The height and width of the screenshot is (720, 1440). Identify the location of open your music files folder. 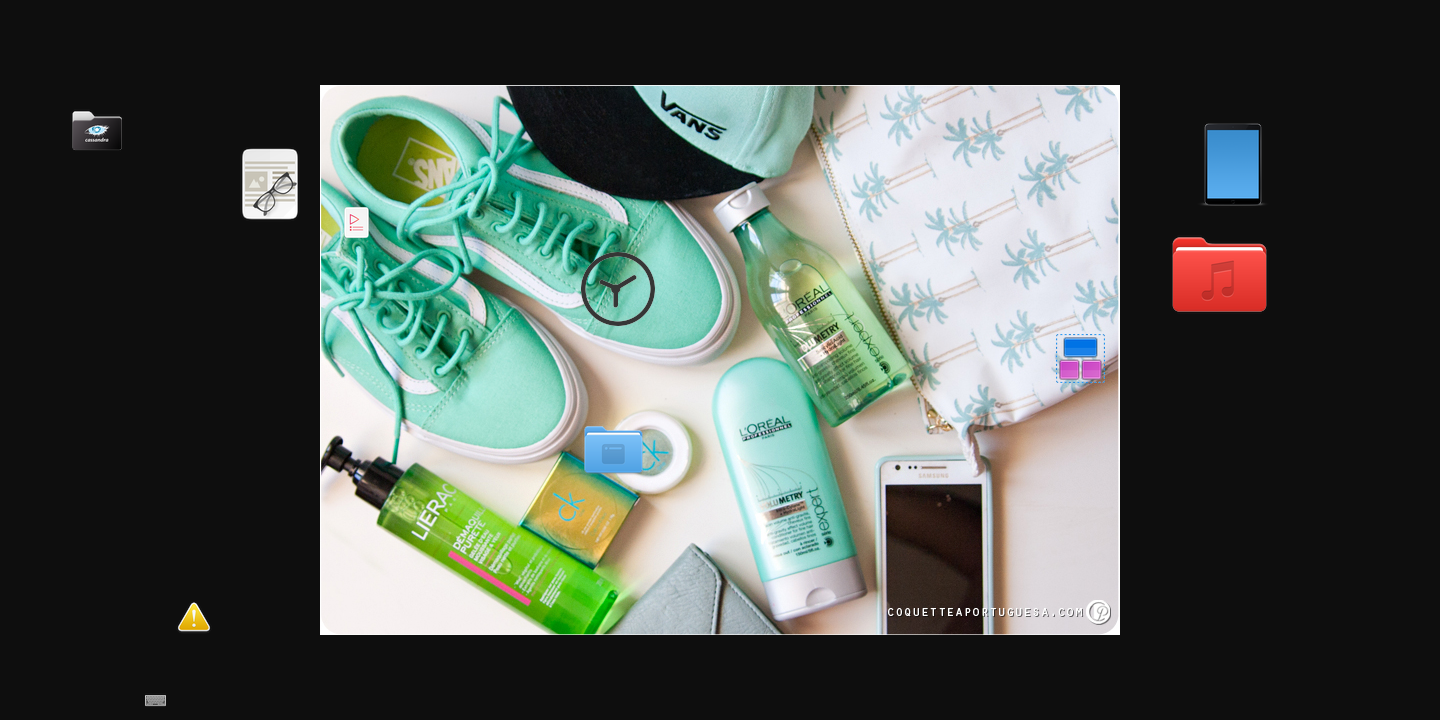
(1219, 274).